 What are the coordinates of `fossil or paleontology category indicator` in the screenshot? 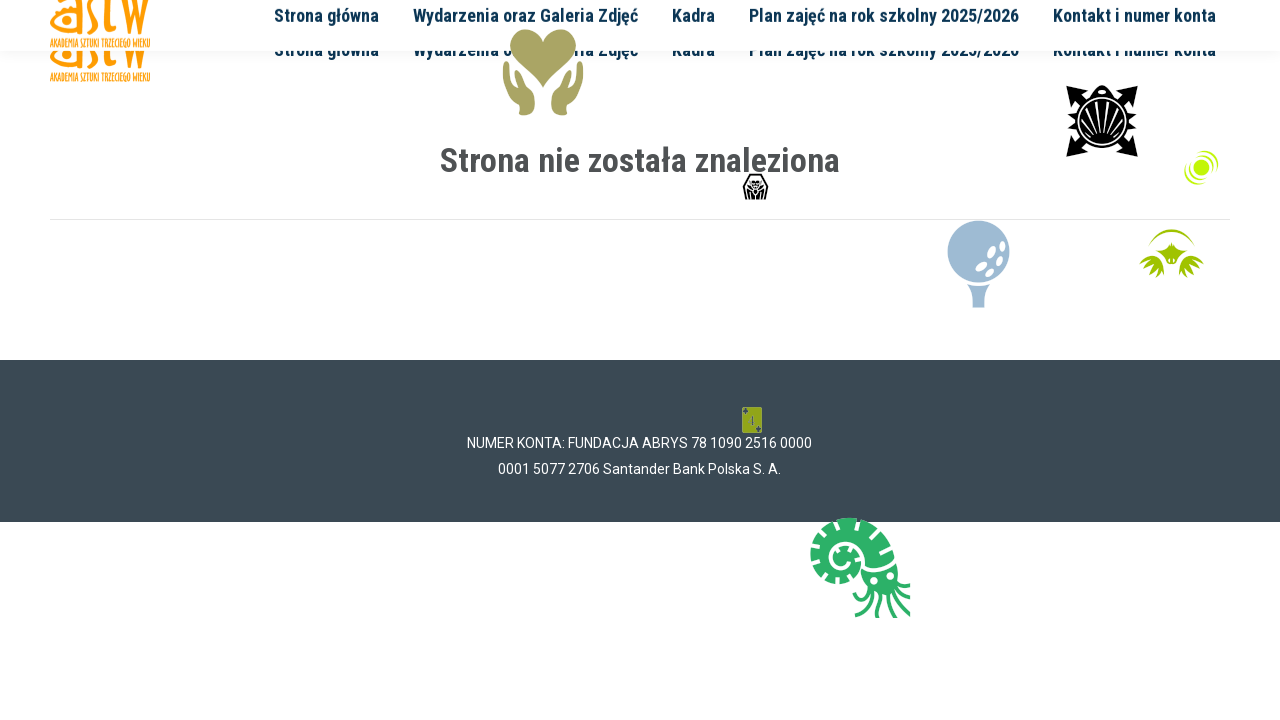 It's located at (860, 568).